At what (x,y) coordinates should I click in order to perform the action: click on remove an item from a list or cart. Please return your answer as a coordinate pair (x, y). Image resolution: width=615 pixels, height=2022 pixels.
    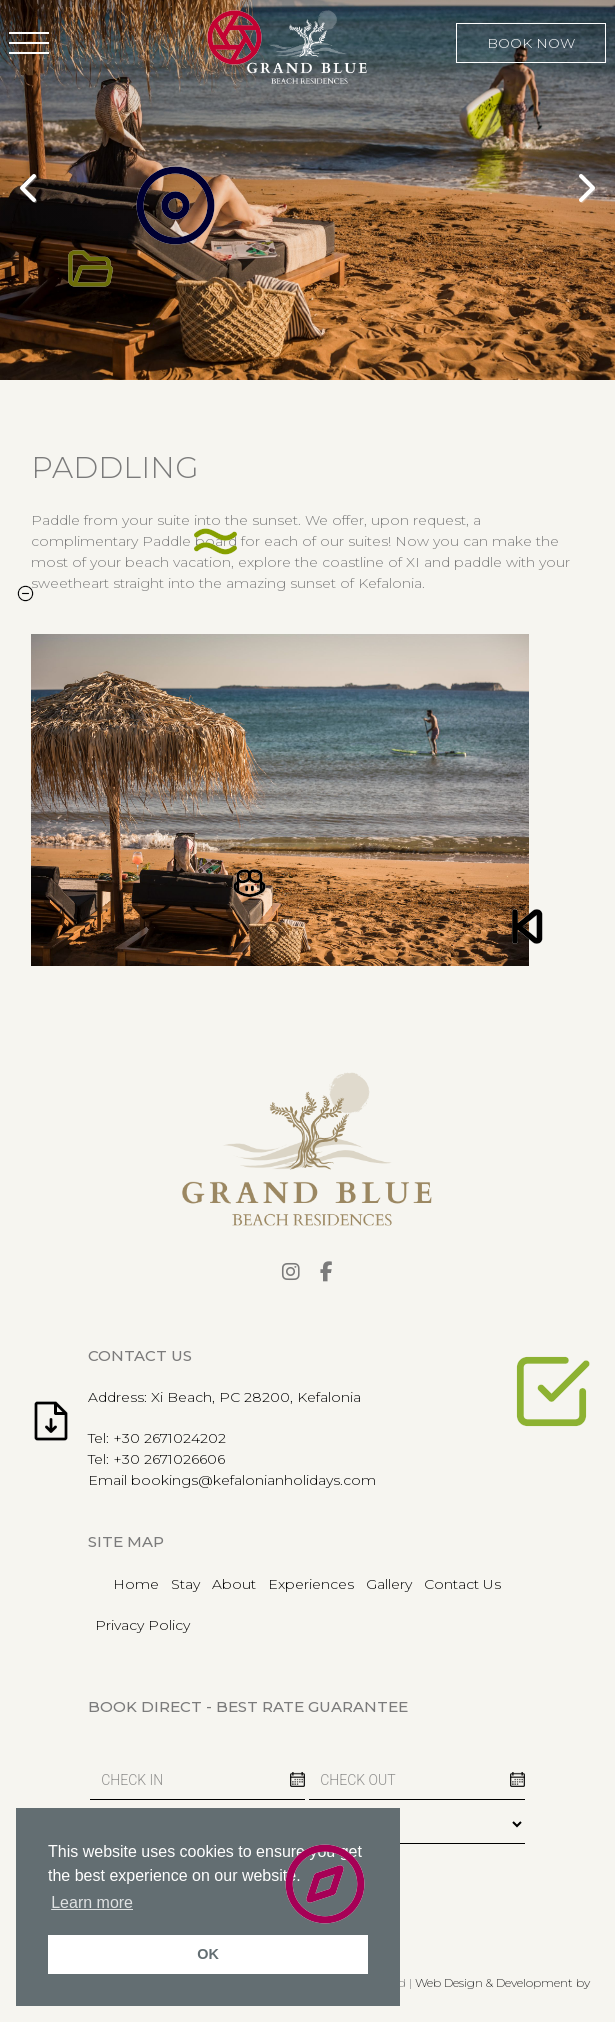
    Looking at the image, I should click on (25, 593).